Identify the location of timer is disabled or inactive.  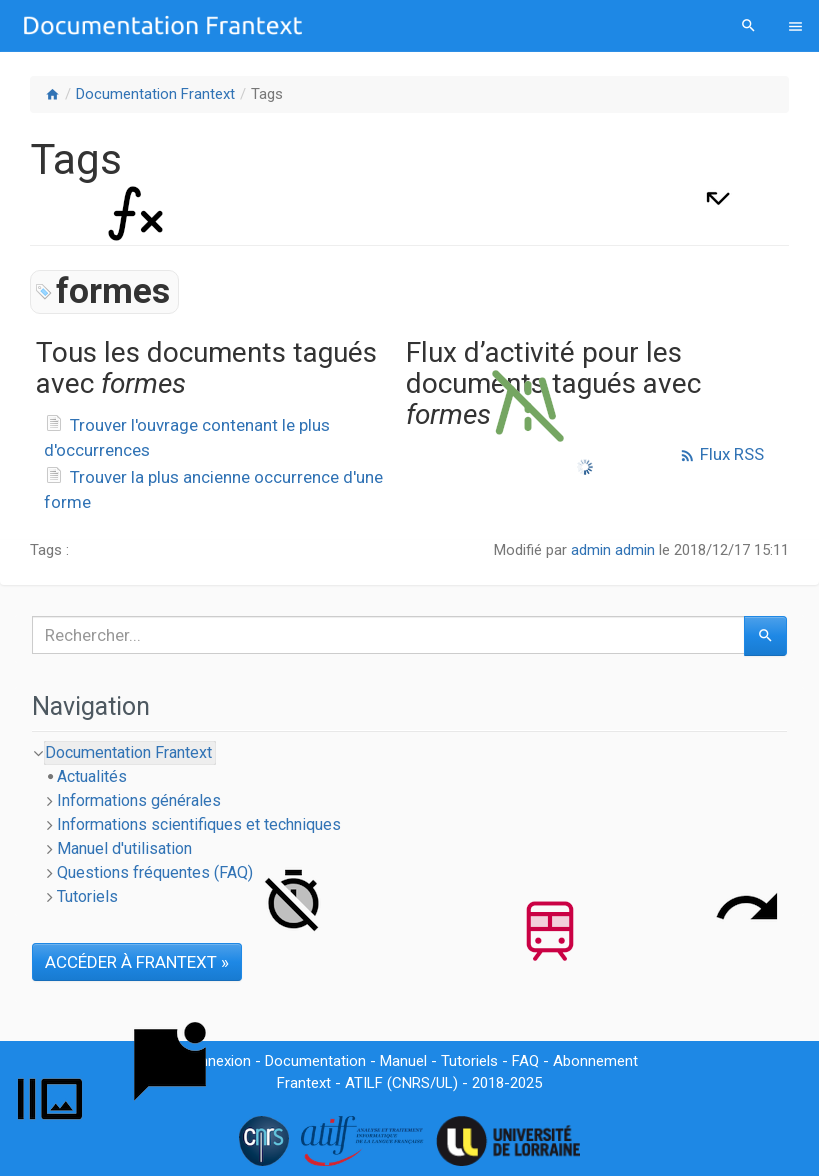
(293, 900).